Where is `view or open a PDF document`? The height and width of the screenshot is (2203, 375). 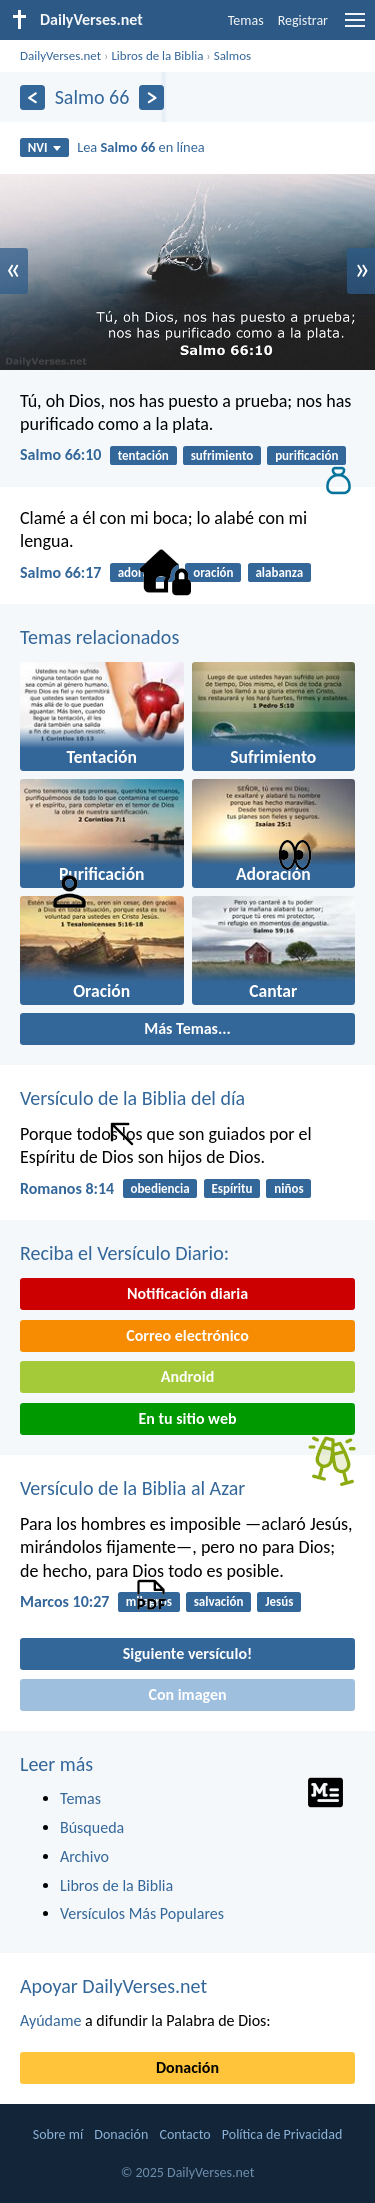 view or open a PDF document is located at coordinates (151, 1596).